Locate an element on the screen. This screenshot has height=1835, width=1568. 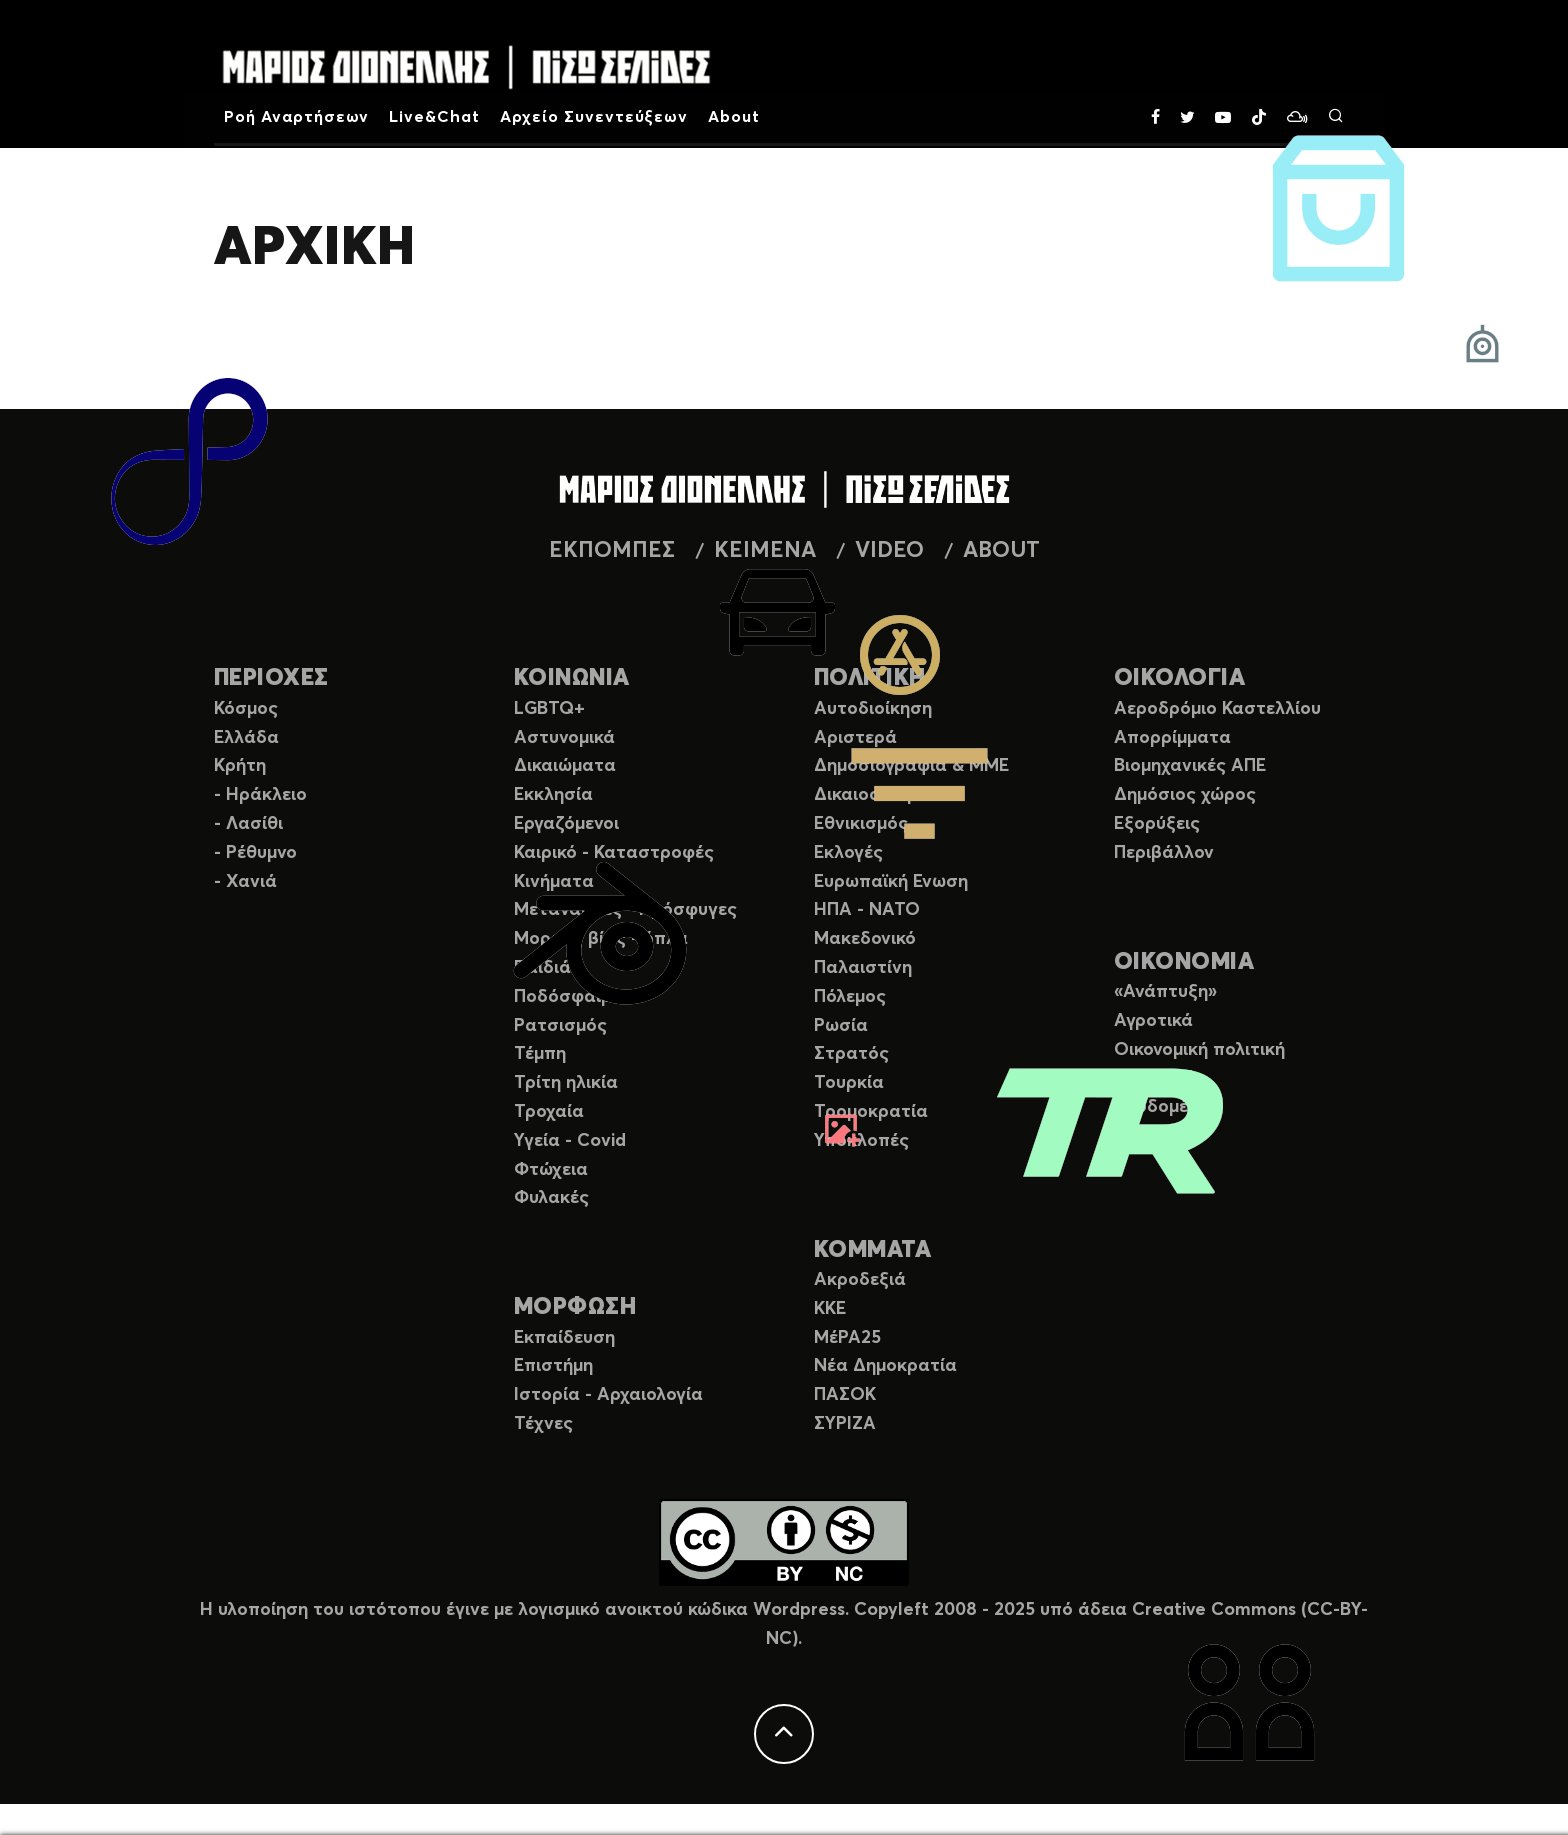
persistent systems company logo is located at coordinates (189, 461).